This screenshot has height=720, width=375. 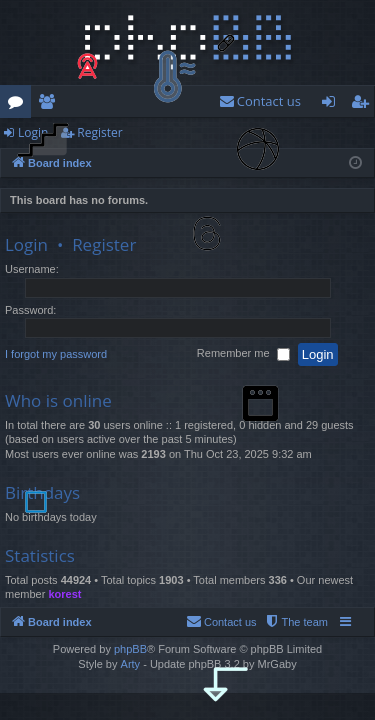 I want to click on stop or halt a running process, so click(x=36, y=502).